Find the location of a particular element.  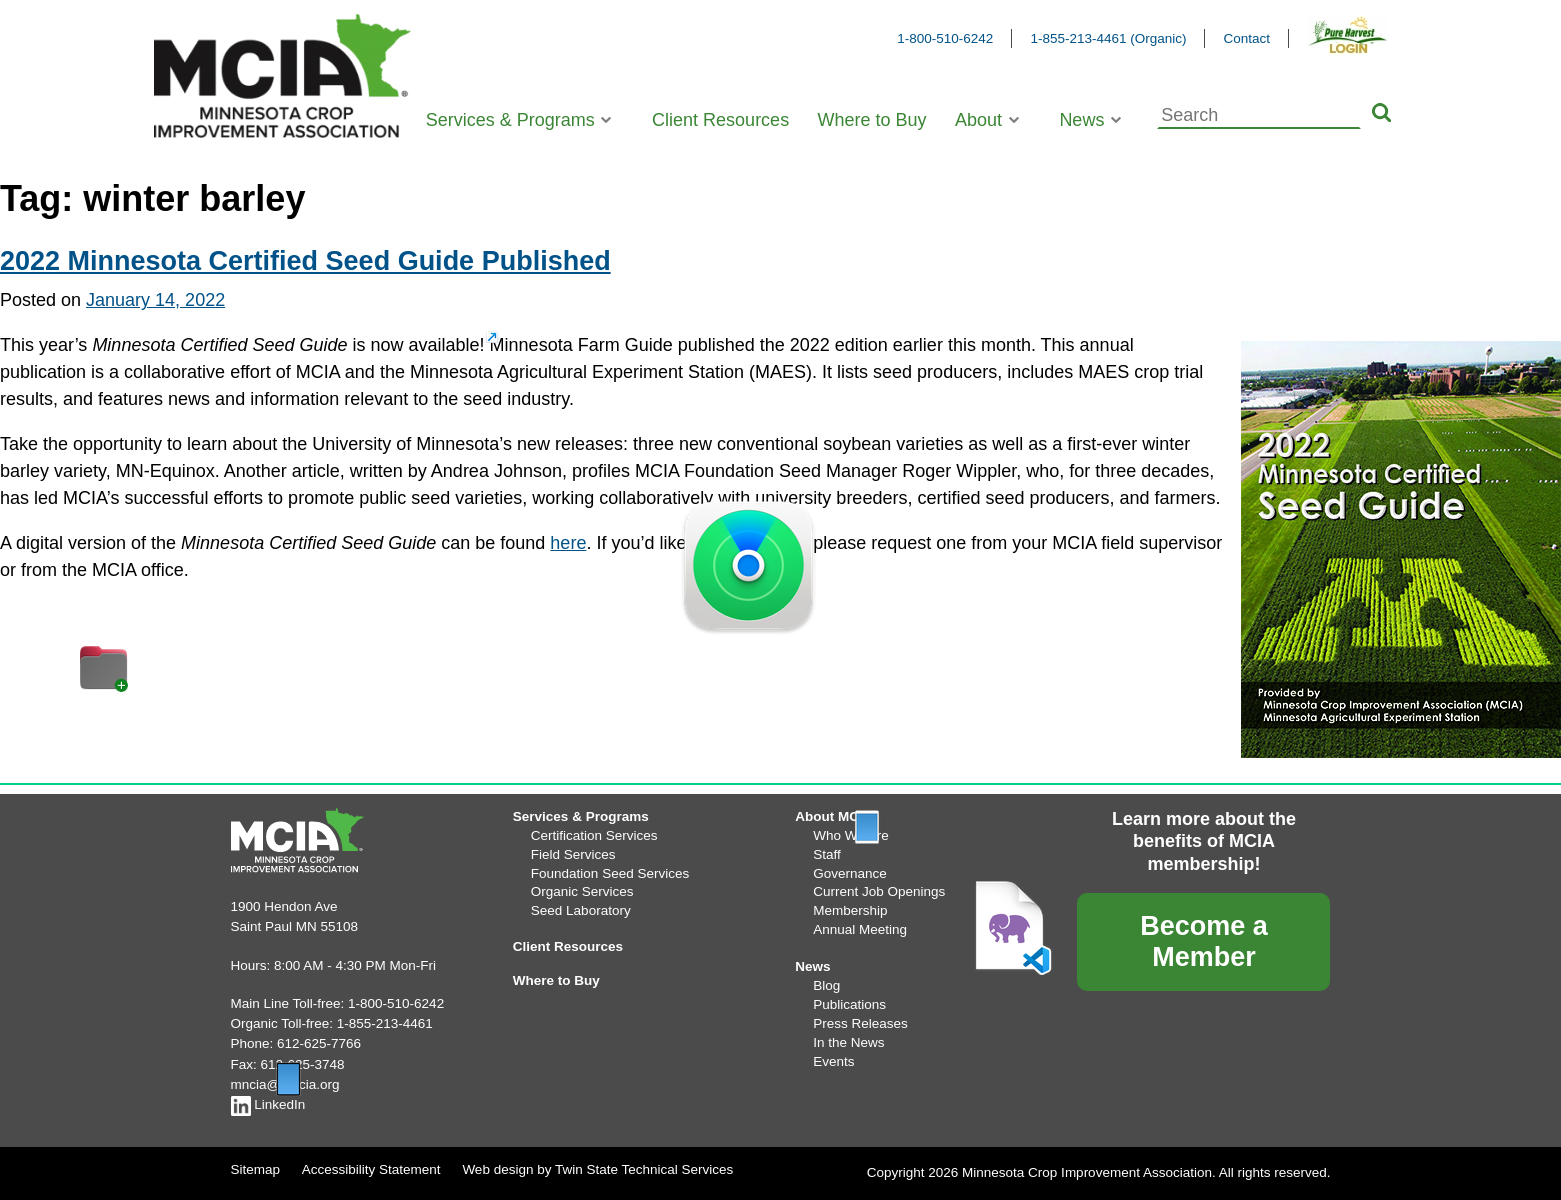

create a new folder is located at coordinates (103, 667).